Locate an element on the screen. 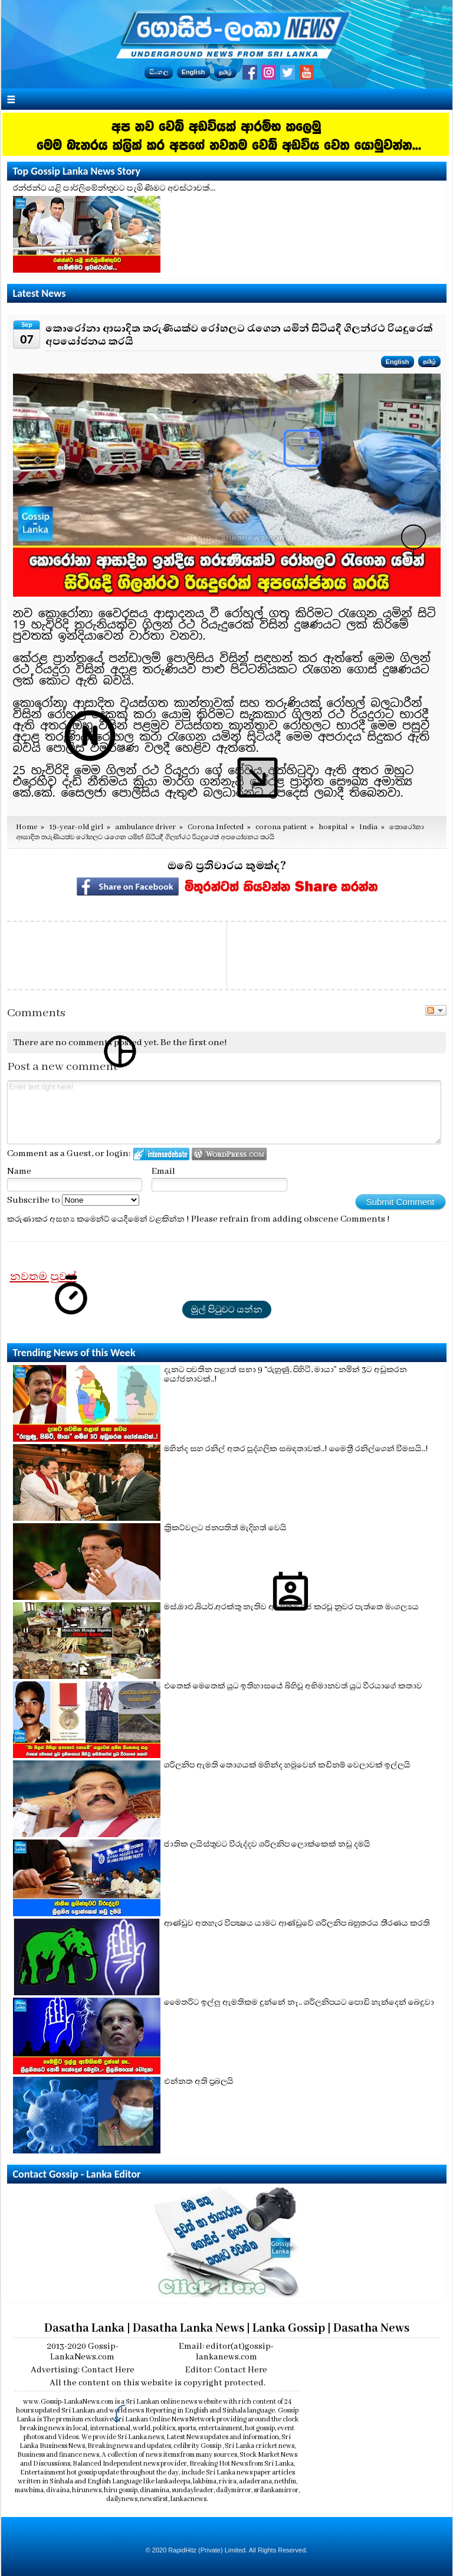 The image size is (453, 2576). view contact calendar or schedule is located at coordinates (290, 1593).